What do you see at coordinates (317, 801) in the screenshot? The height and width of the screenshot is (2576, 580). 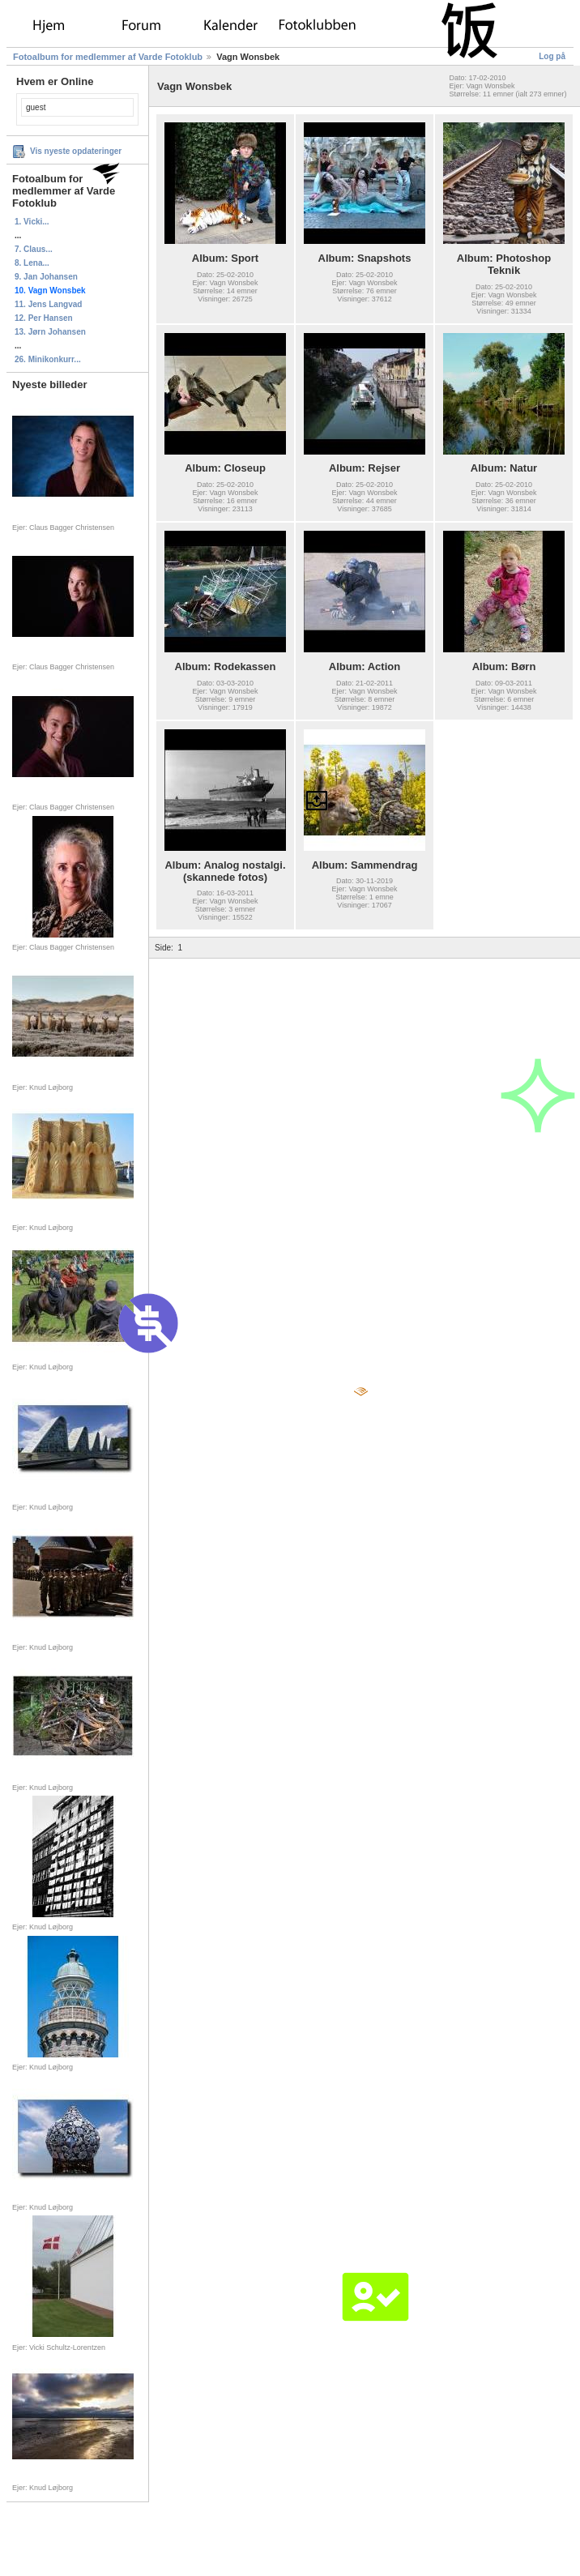 I see `export or share content` at bounding box center [317, 801].